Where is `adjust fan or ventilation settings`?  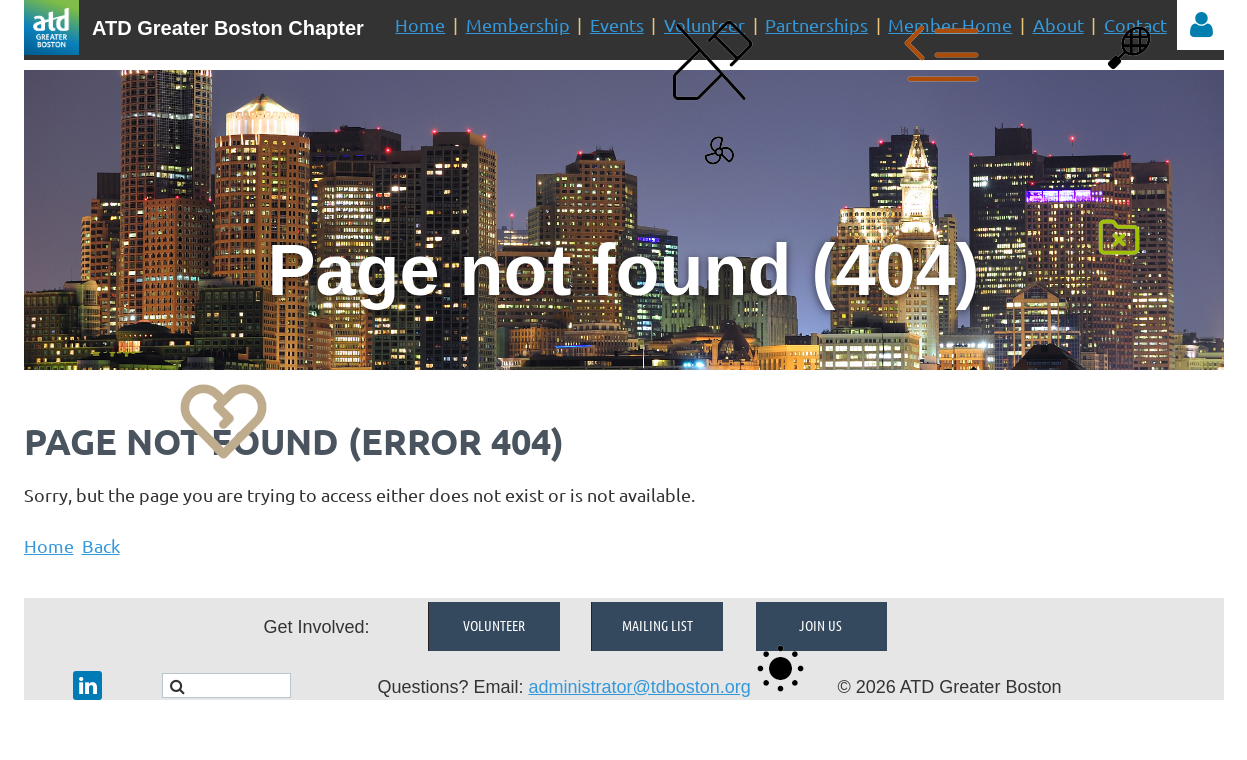
adjust fan or ventilation settings is located at coordinates (719, 152).